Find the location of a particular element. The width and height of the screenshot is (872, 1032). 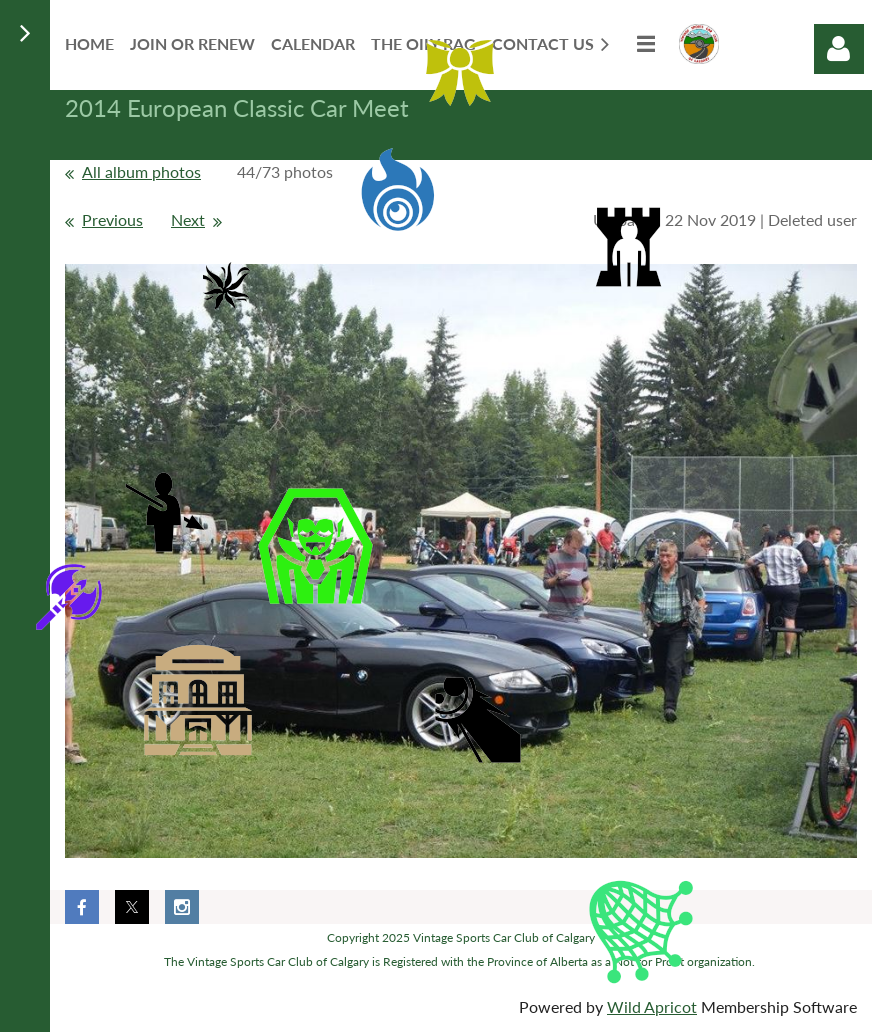

launch or throw a bowling ball in gameplay is located at coordinates (478, 720).